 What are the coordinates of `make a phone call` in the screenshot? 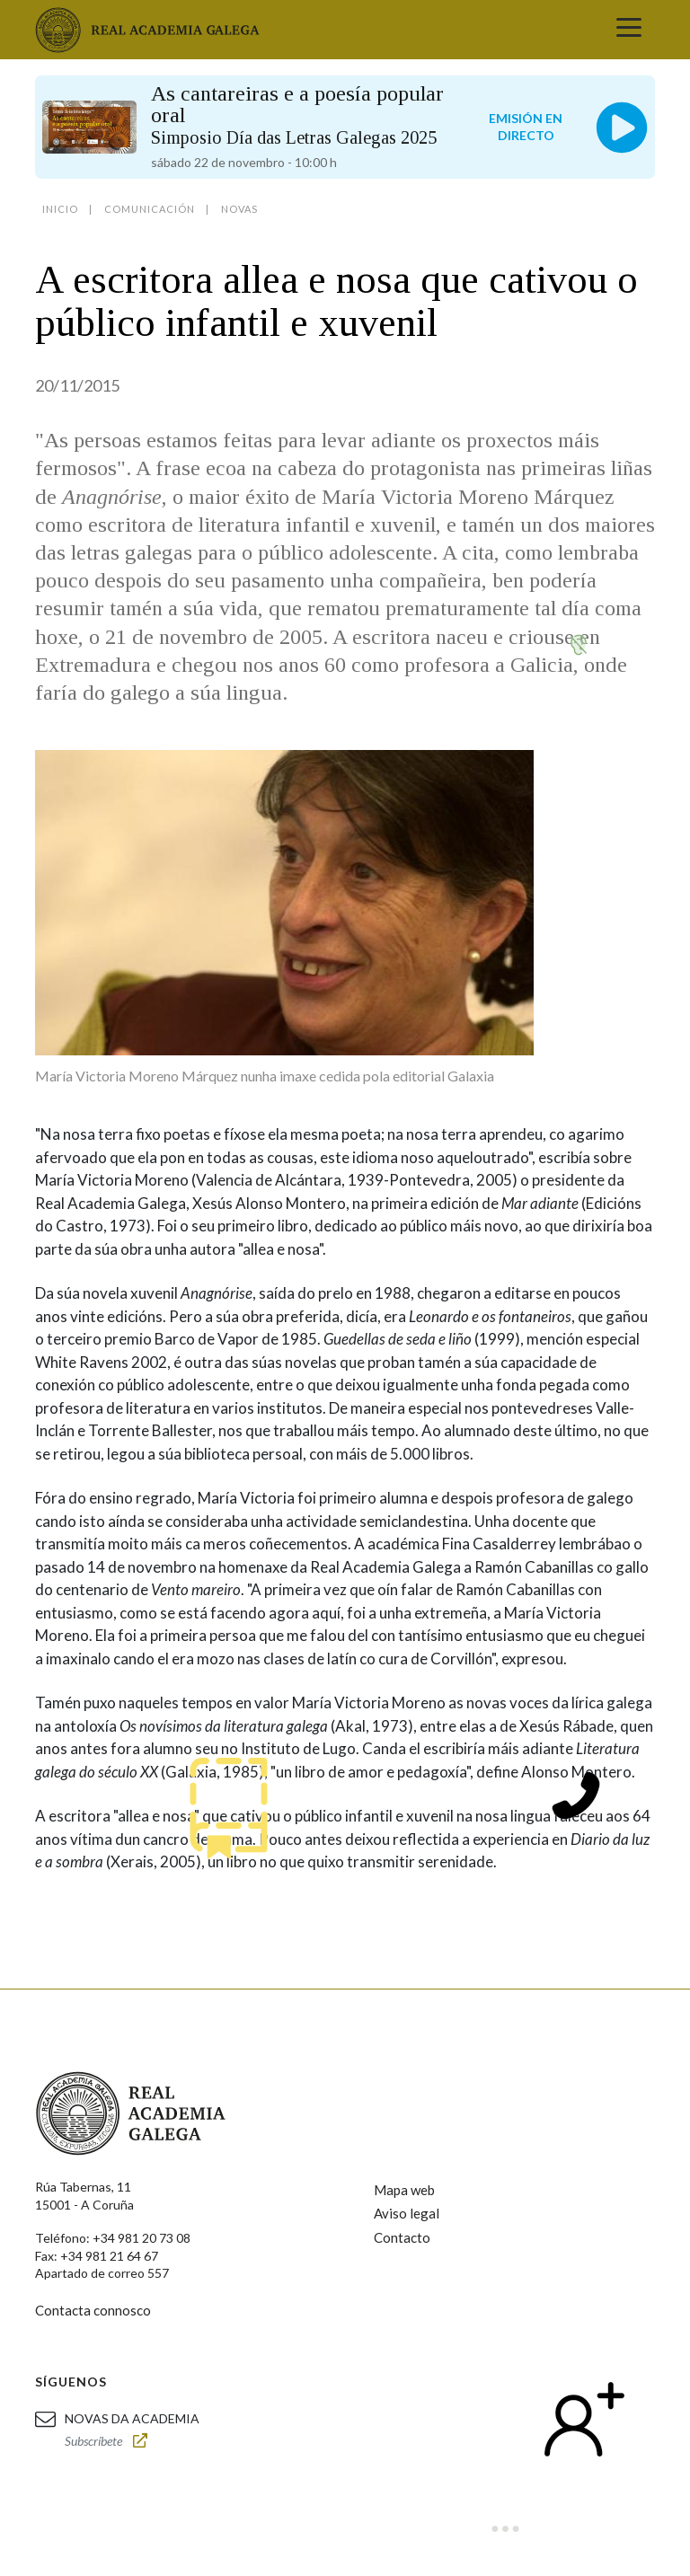 It's located at (576, 1795).